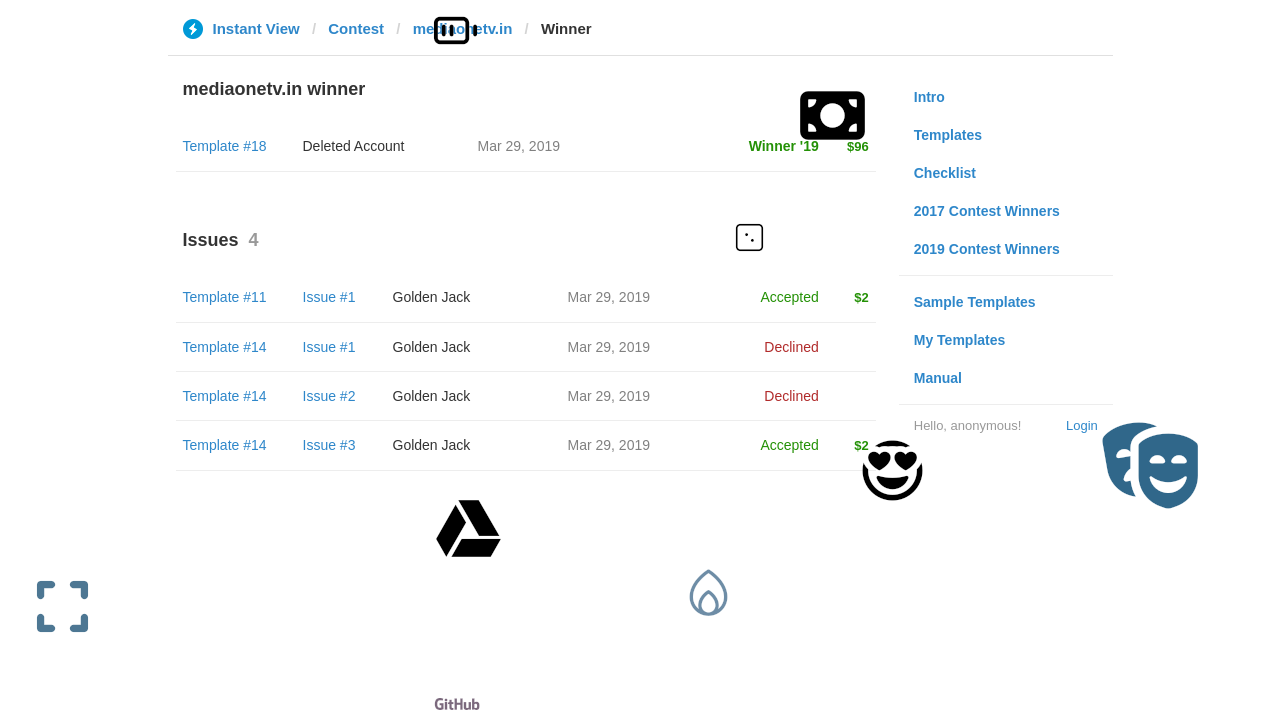  What do you see at coordinates (455, 30) in the screenshot?
I see `indicates medium battery level` at bounding box center [455, 30].